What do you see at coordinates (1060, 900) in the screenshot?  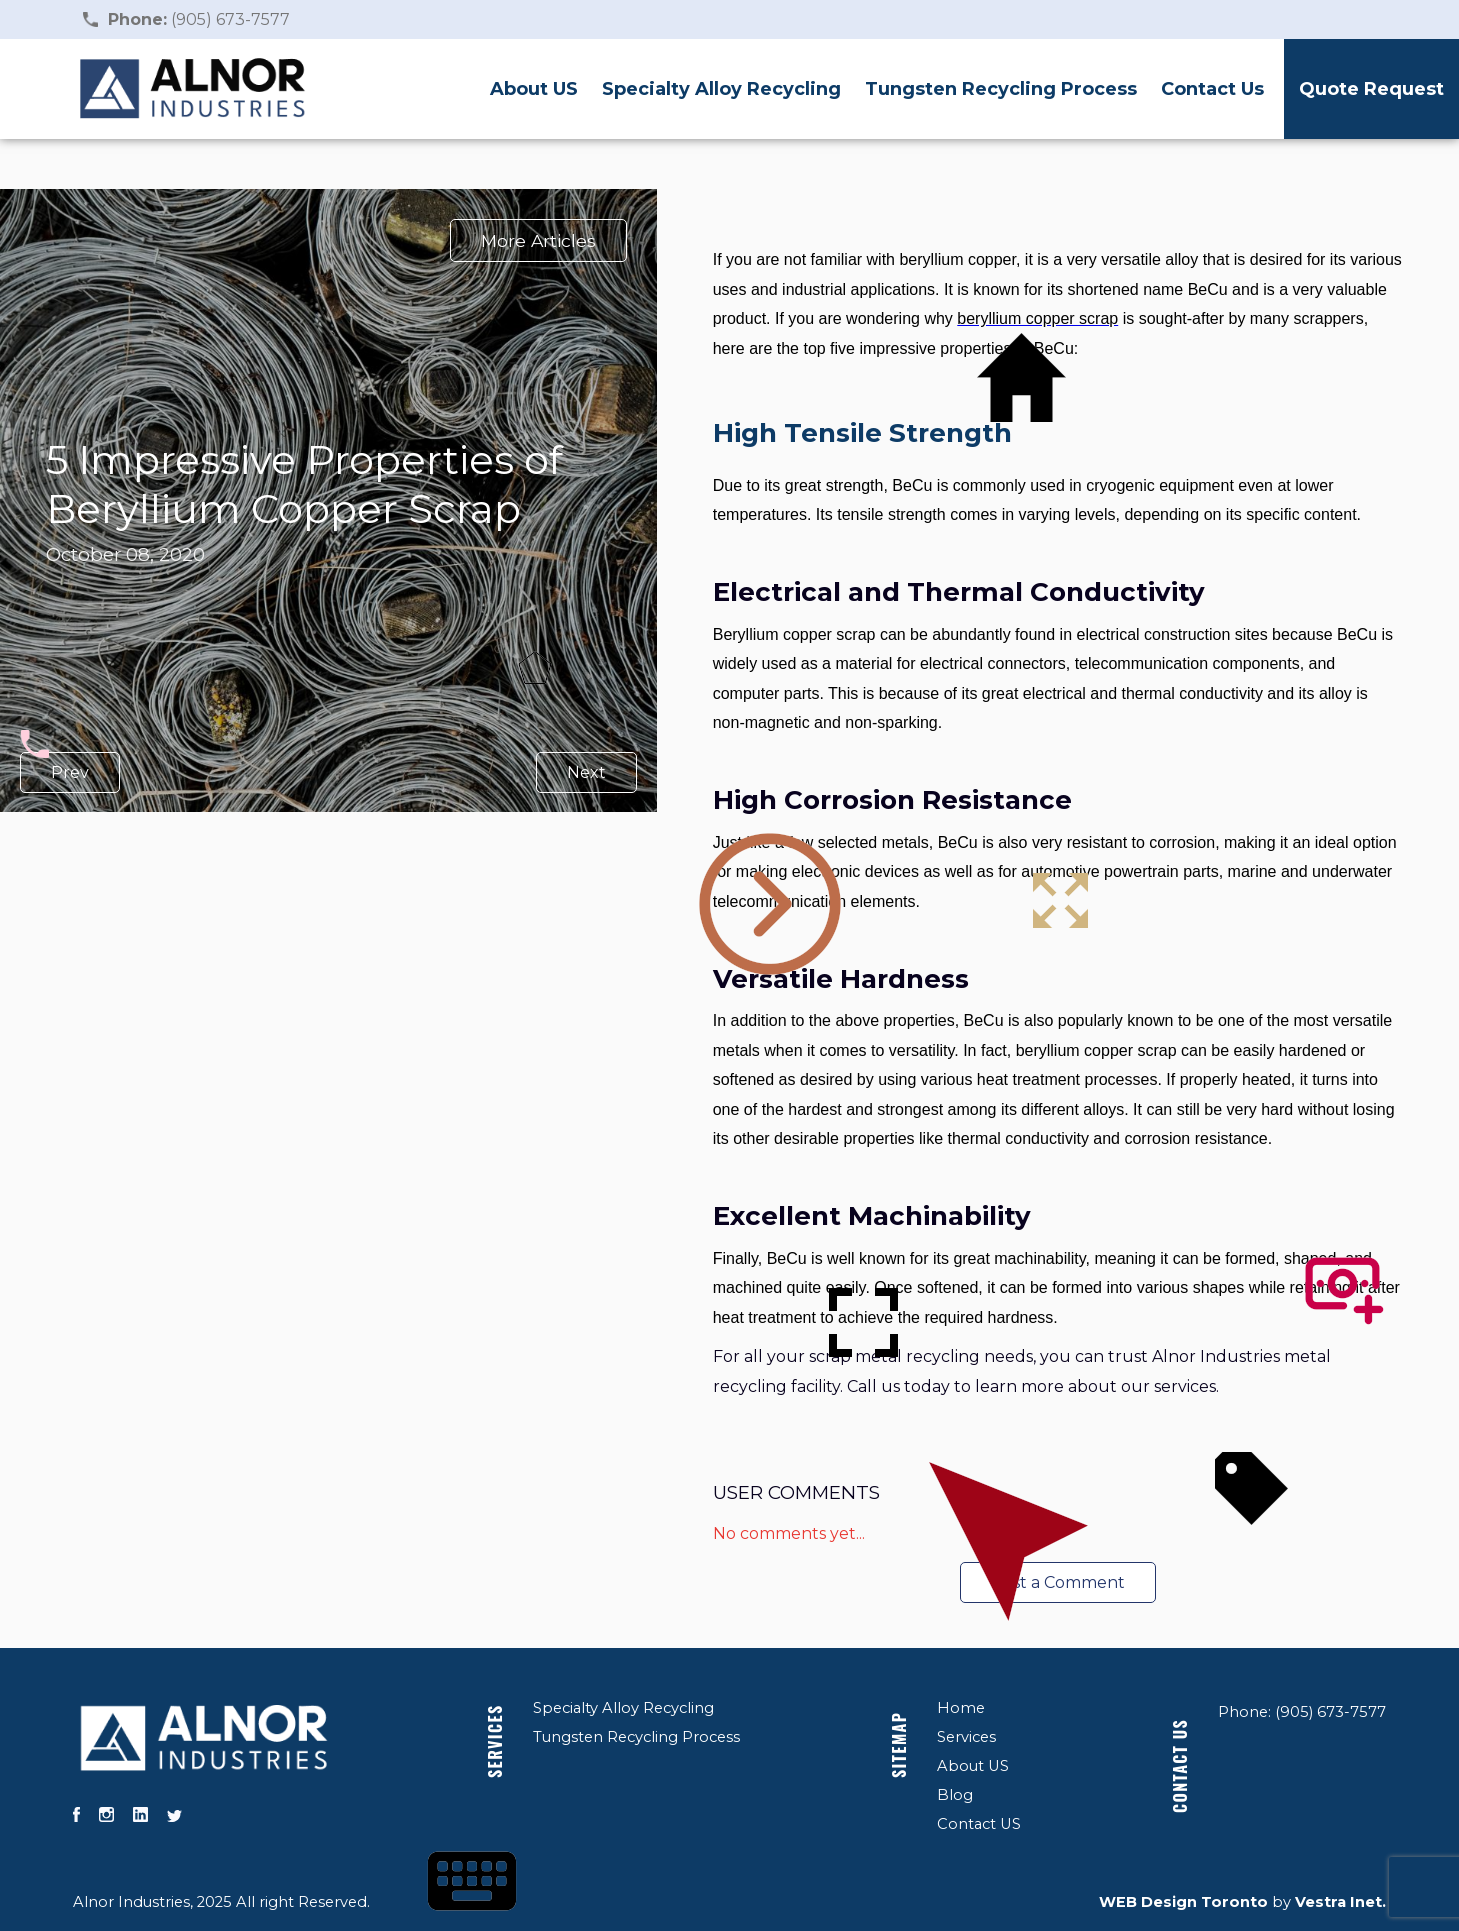 I see `enter fullscreen mode` at bounding box center [1060, 900].